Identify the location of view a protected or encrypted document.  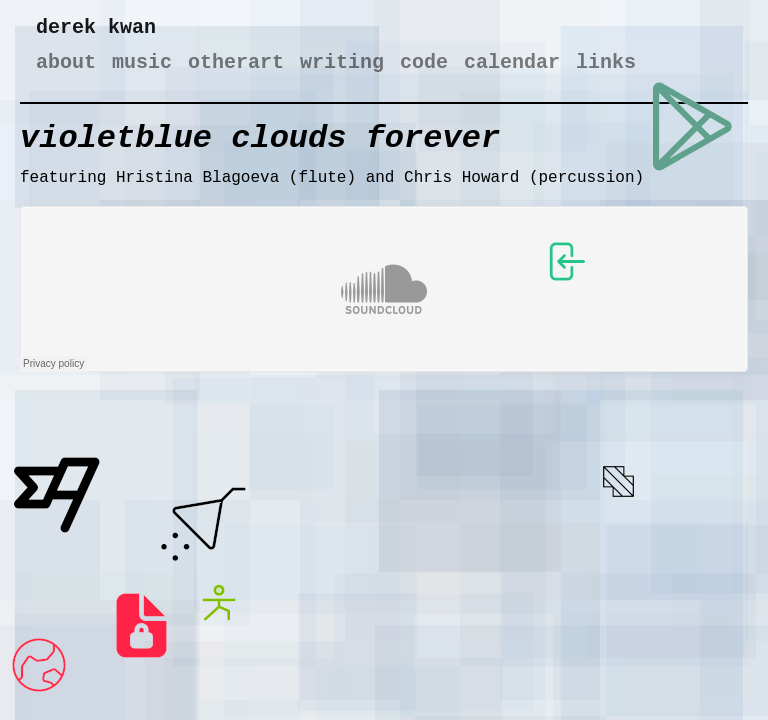
(141, 625).